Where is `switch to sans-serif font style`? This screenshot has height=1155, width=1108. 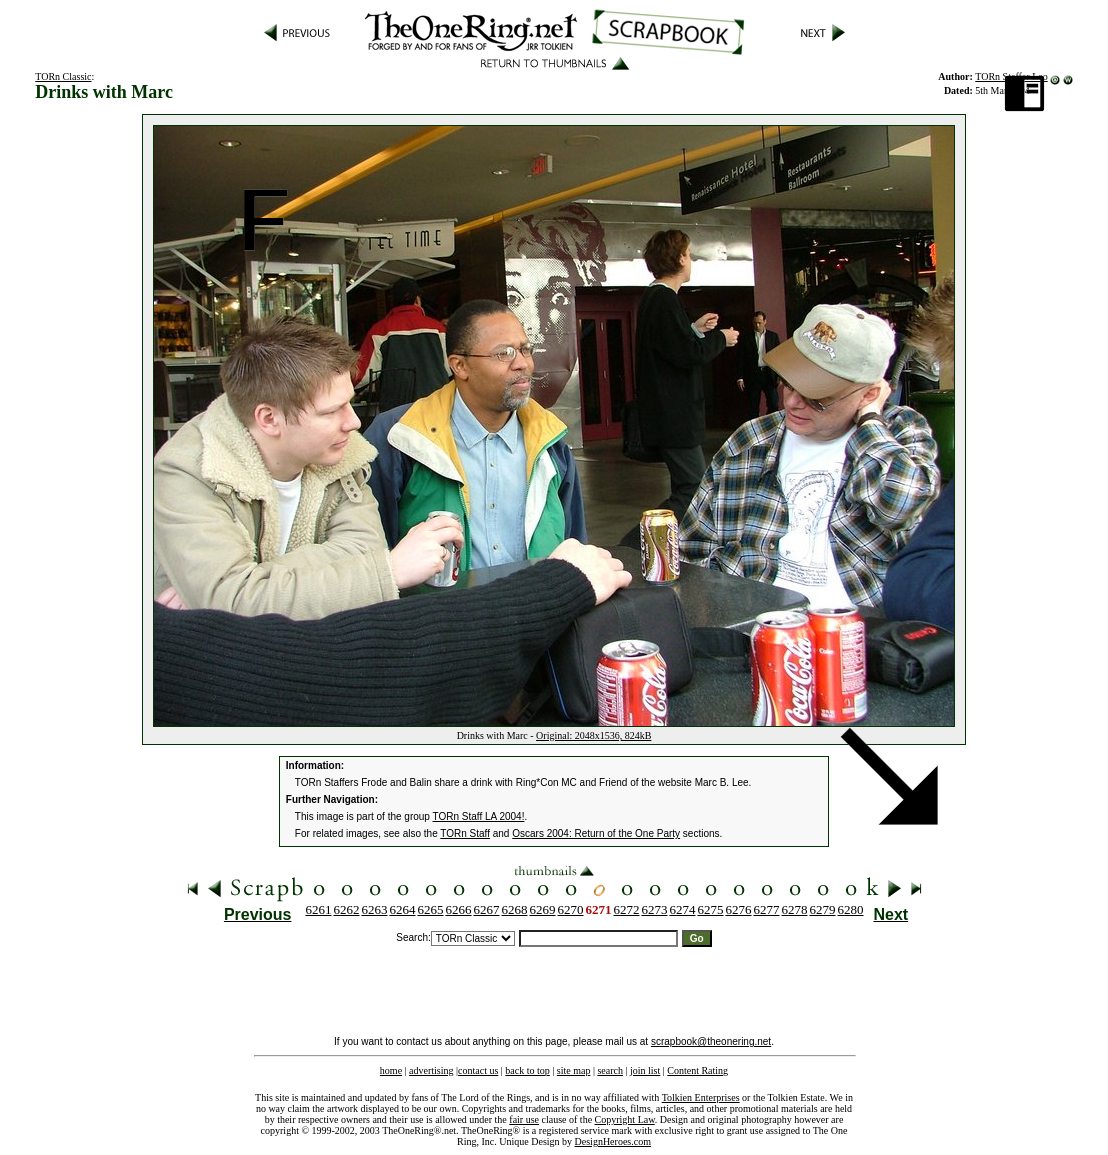 switch to sans-serif font style is located at coordinates (262, 218).